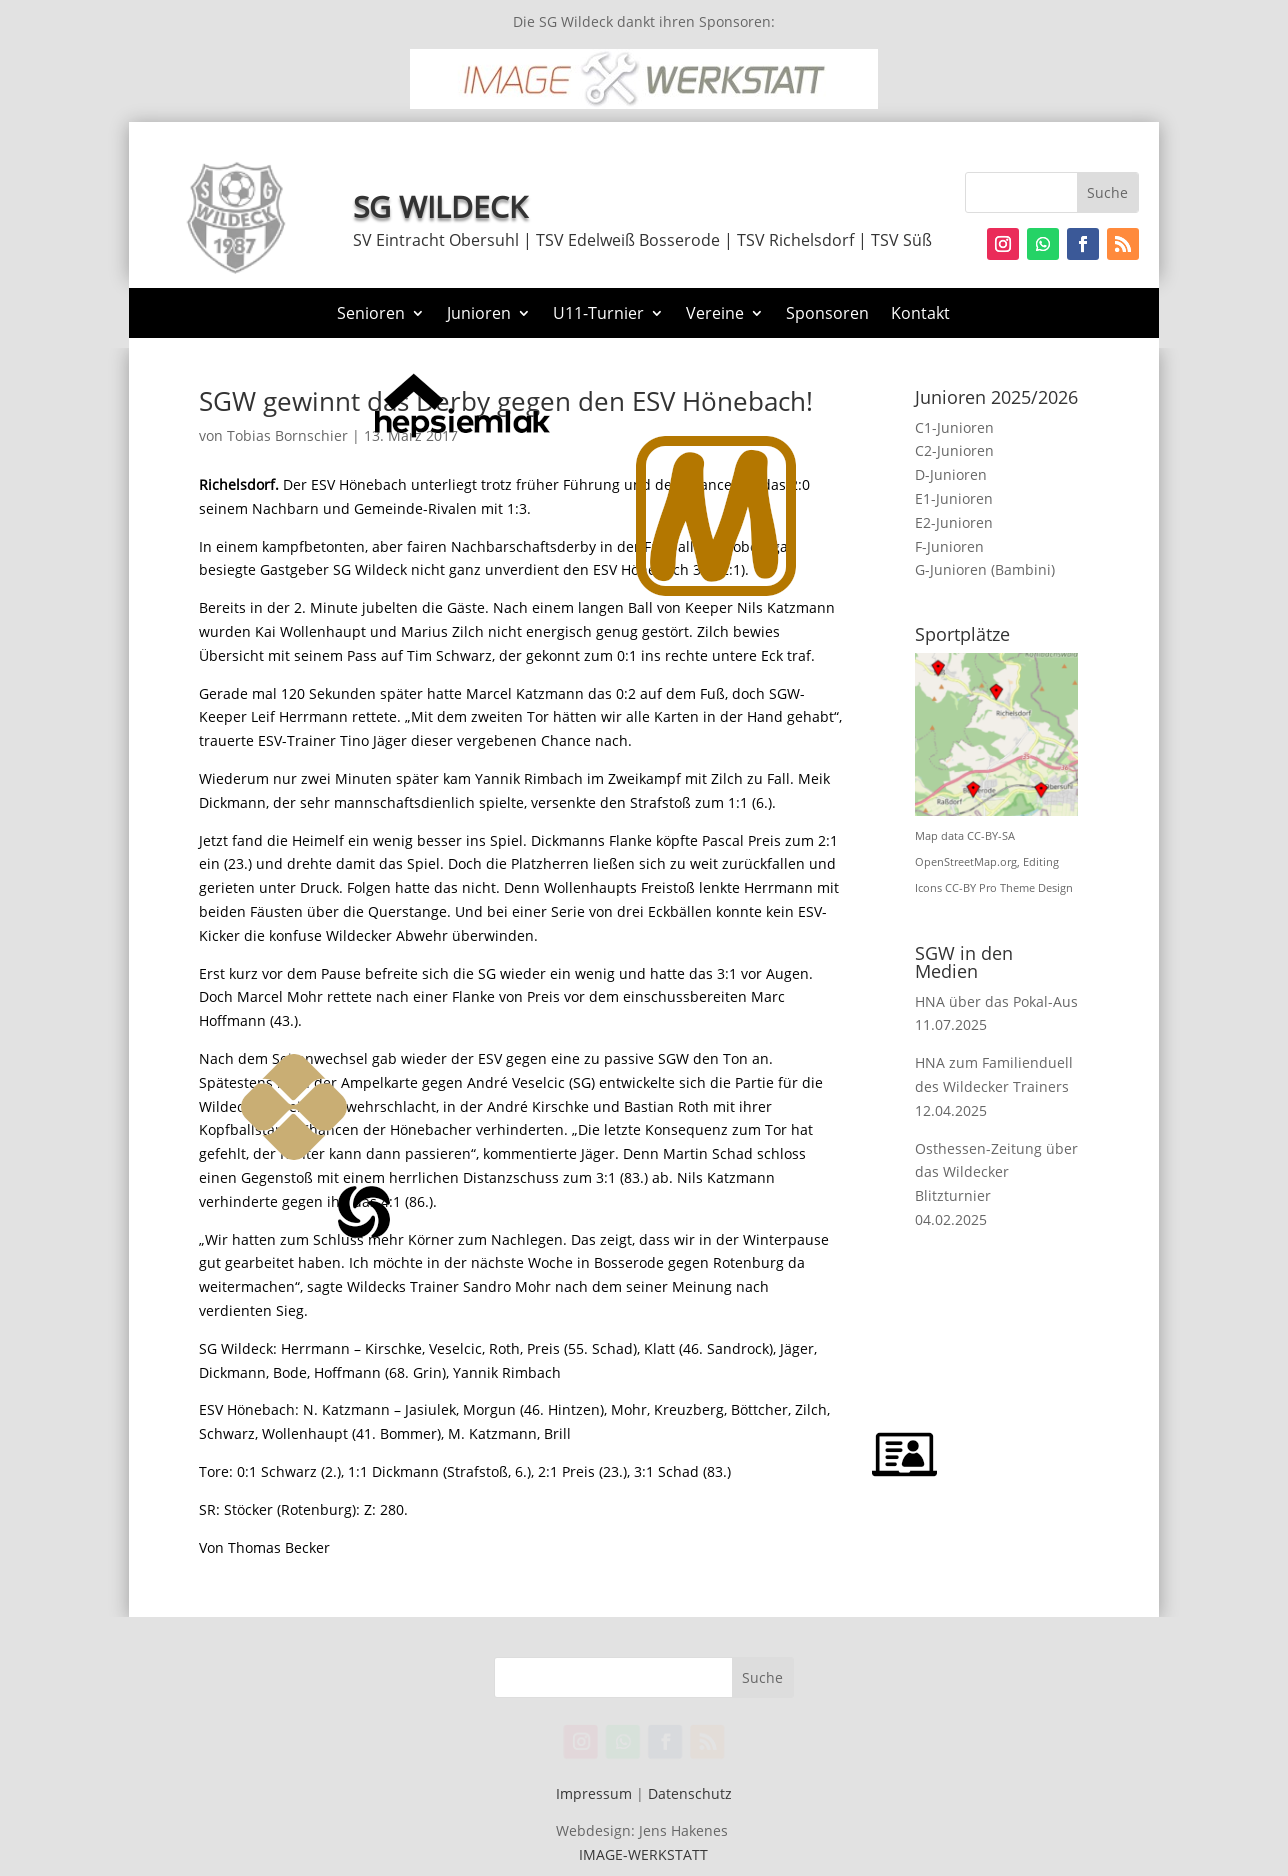  Describe the element at coordinates (364, 1212) in the screenshot. I see `open the sololearn app` at that location.